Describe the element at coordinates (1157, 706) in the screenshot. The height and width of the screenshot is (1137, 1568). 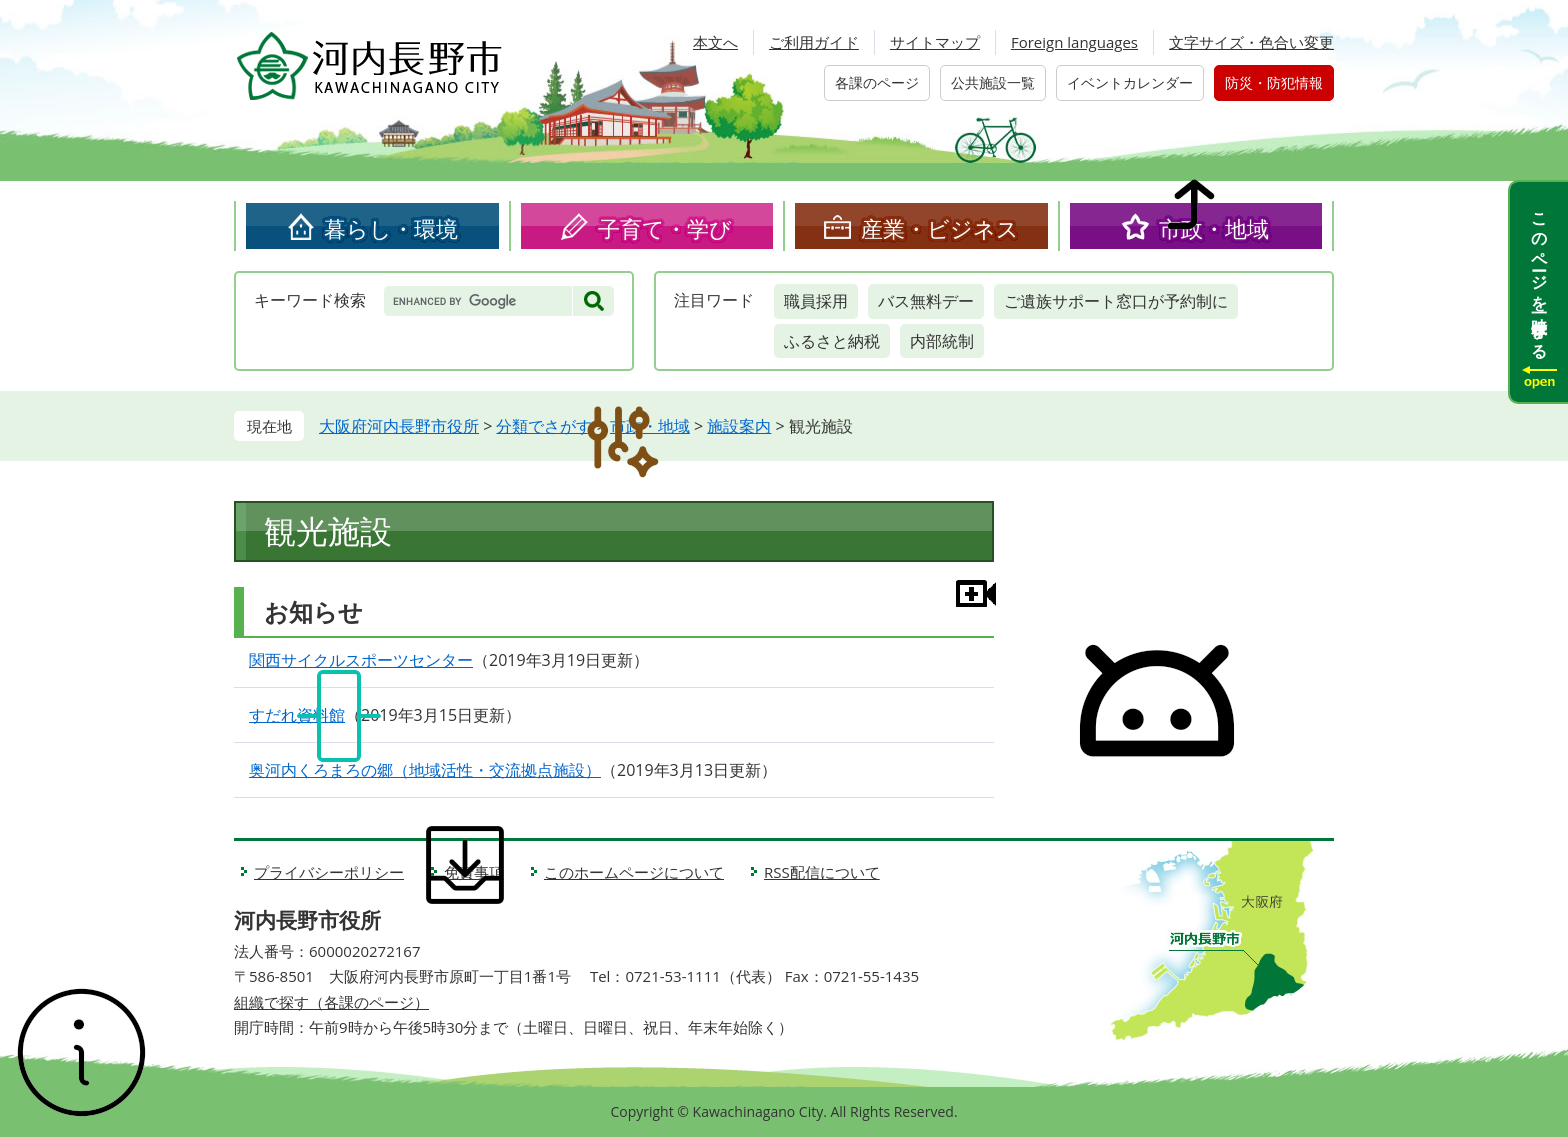
I see `android device or operating system indicator` at that location.